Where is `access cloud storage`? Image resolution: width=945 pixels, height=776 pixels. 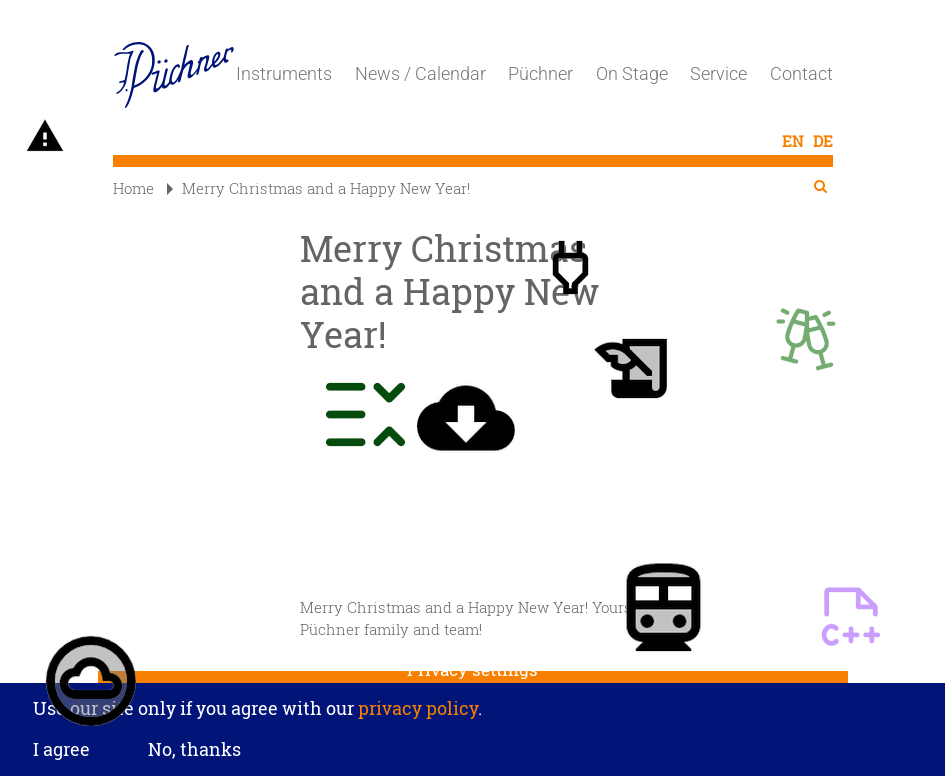
access cloud storage is located at coordinates (91, 681).